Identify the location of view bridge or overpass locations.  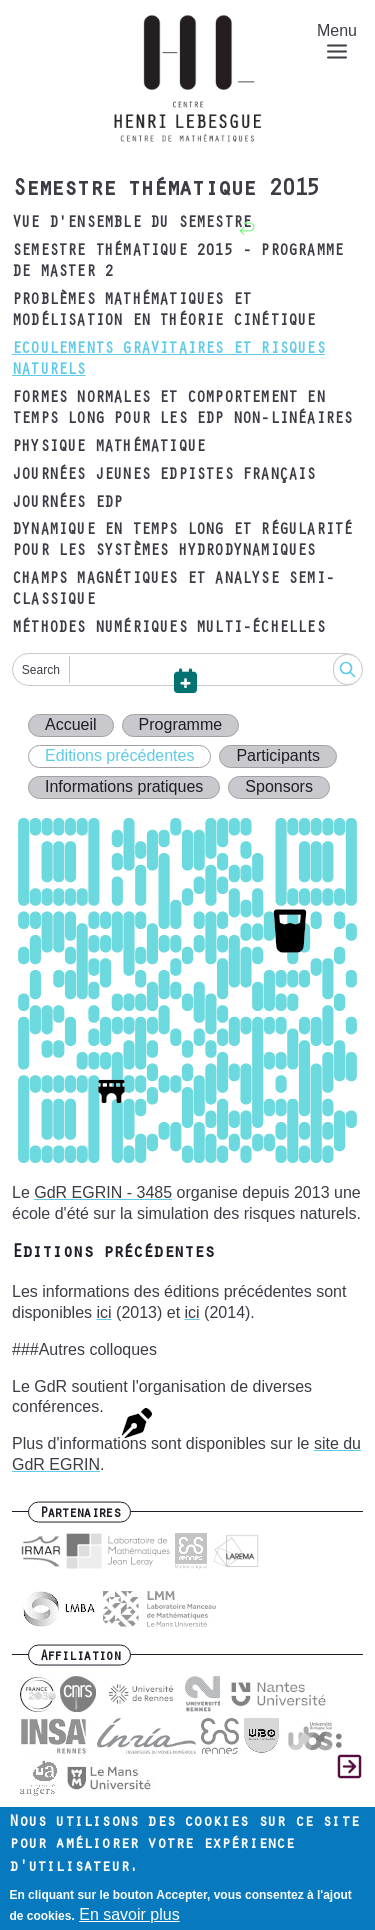
(111, 1091).